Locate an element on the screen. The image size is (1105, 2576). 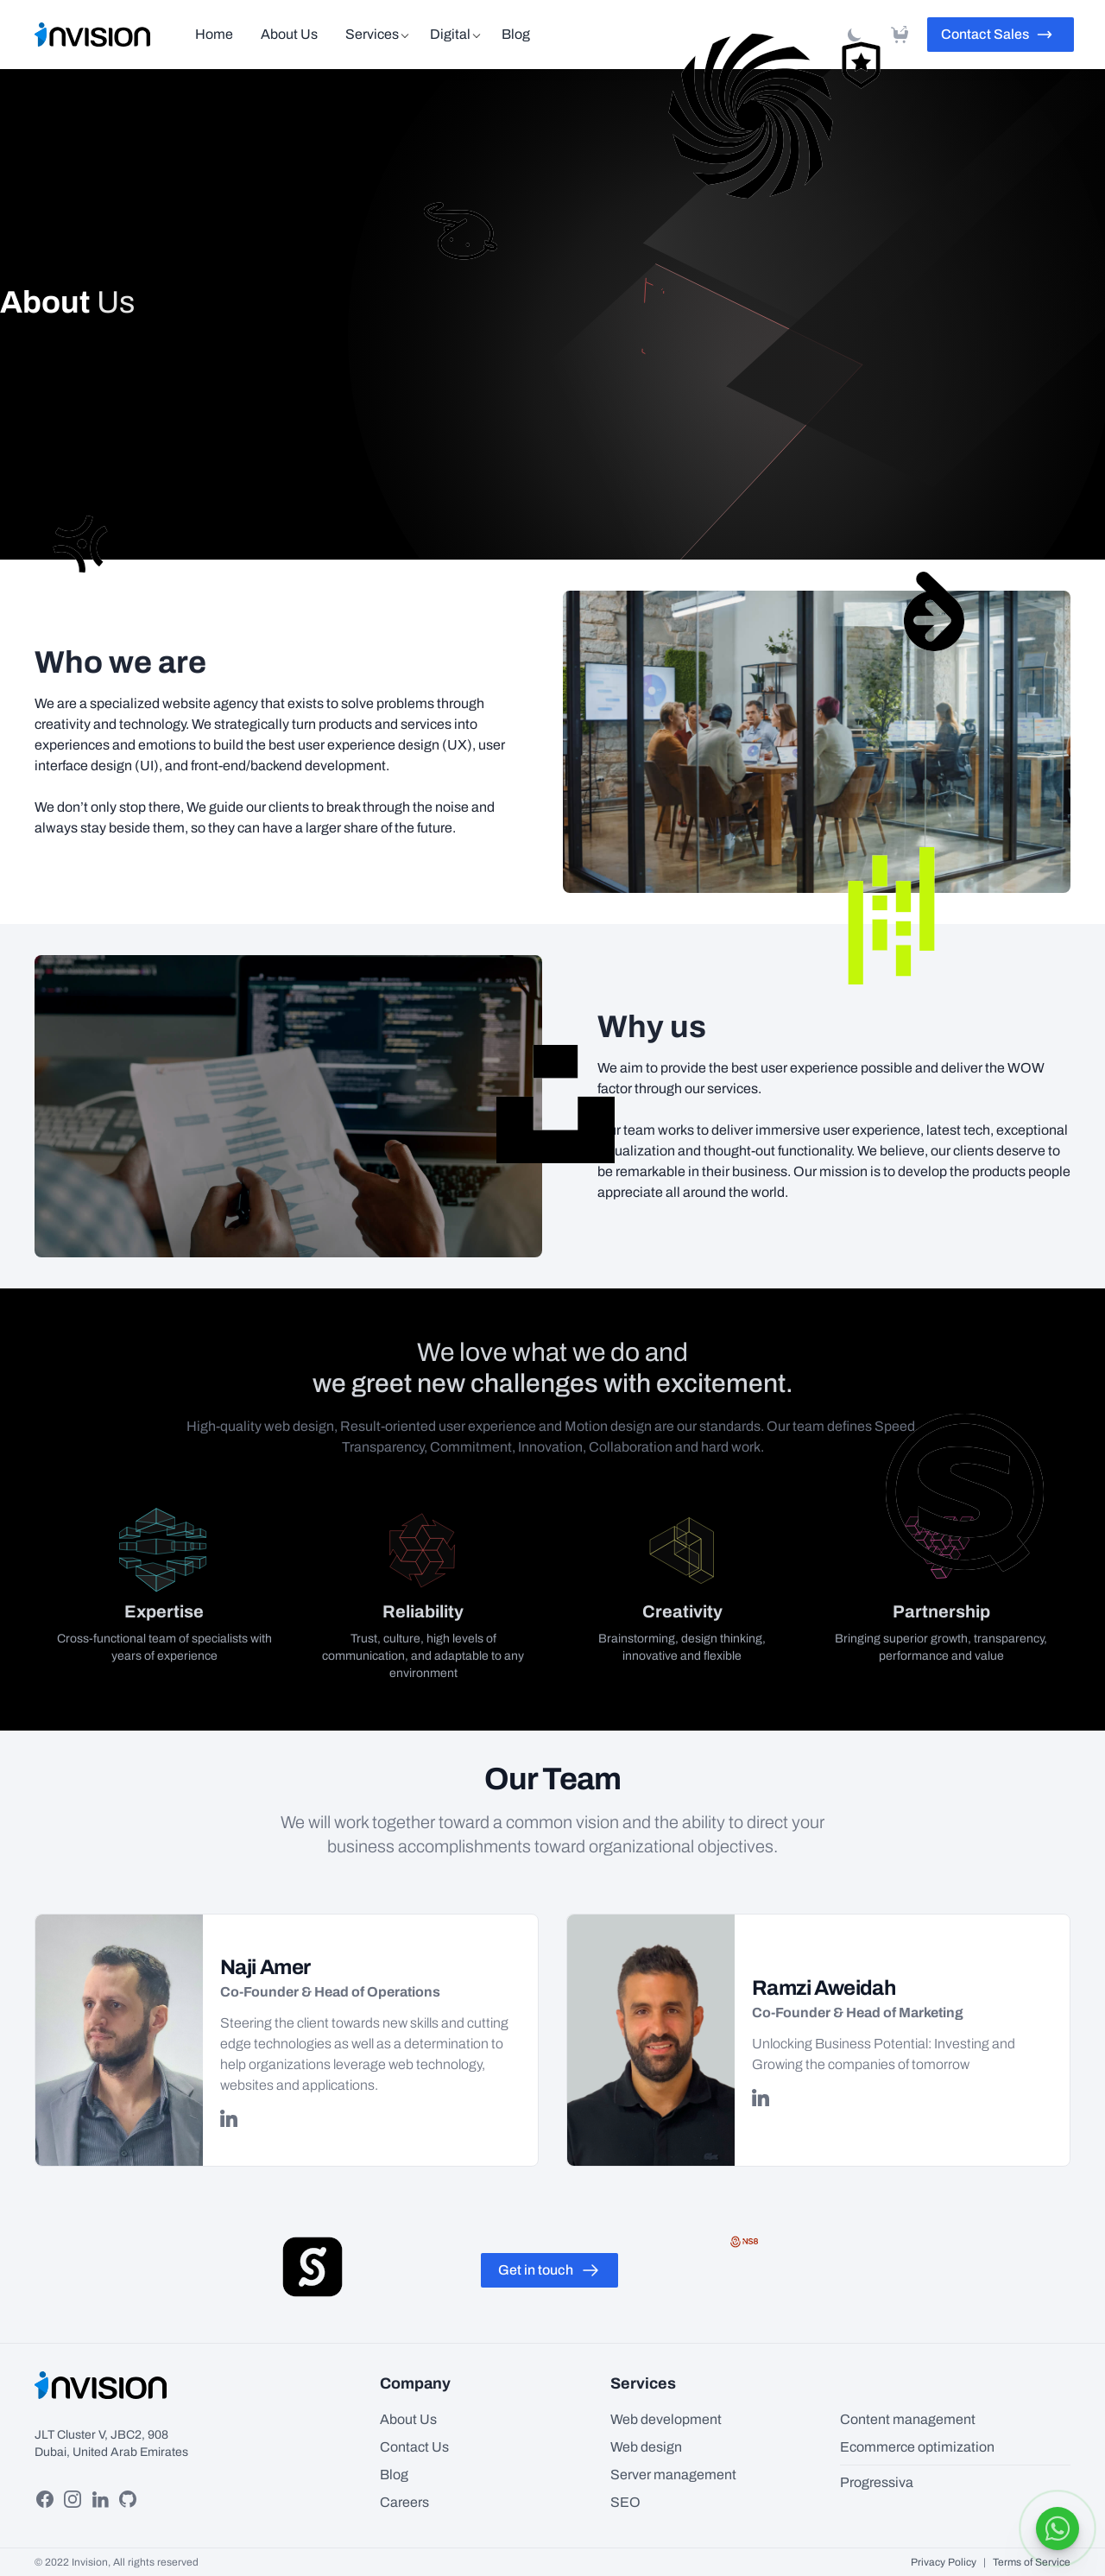
NS8 brand logo is located at coordinates (744, 2242).